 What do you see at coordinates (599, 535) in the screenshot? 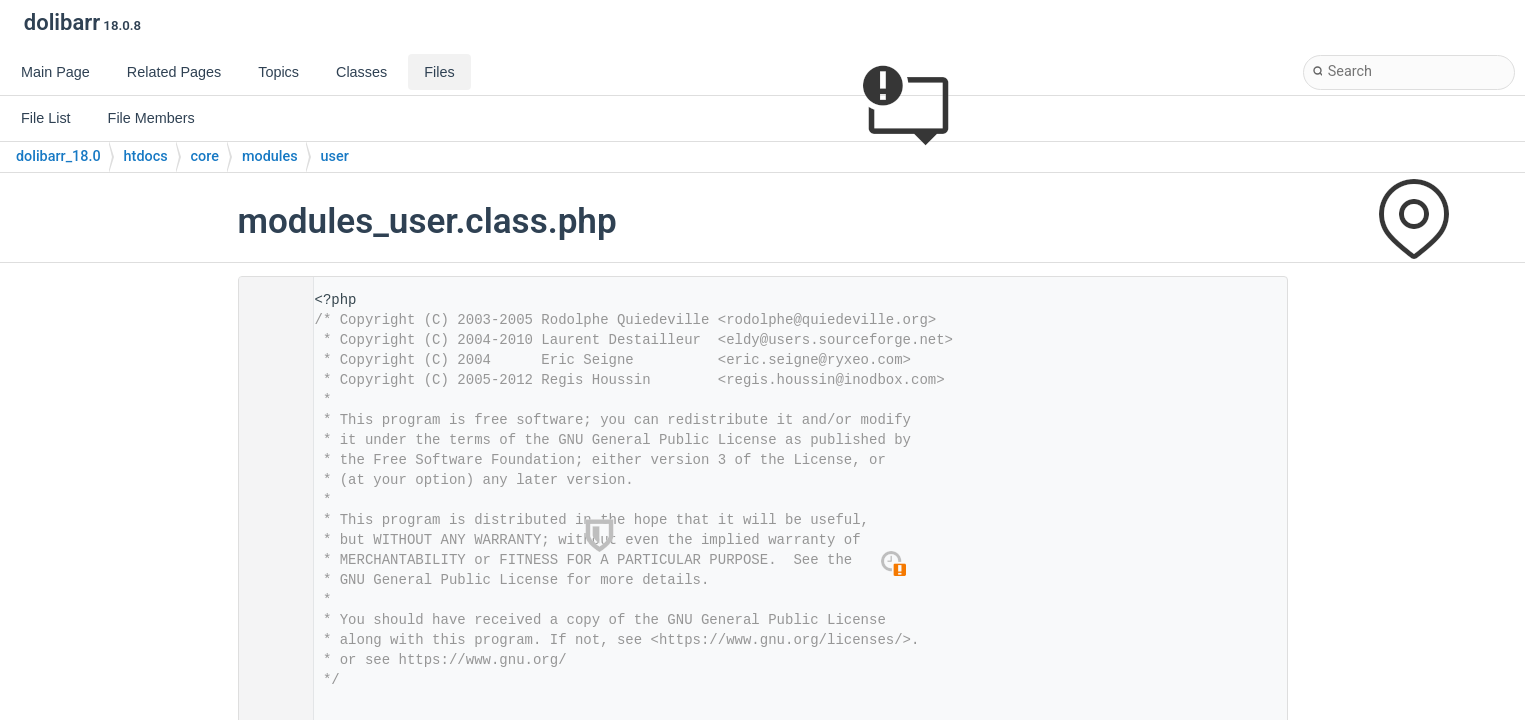
I see `indicates medium security level` at bounding box center [599, 535].